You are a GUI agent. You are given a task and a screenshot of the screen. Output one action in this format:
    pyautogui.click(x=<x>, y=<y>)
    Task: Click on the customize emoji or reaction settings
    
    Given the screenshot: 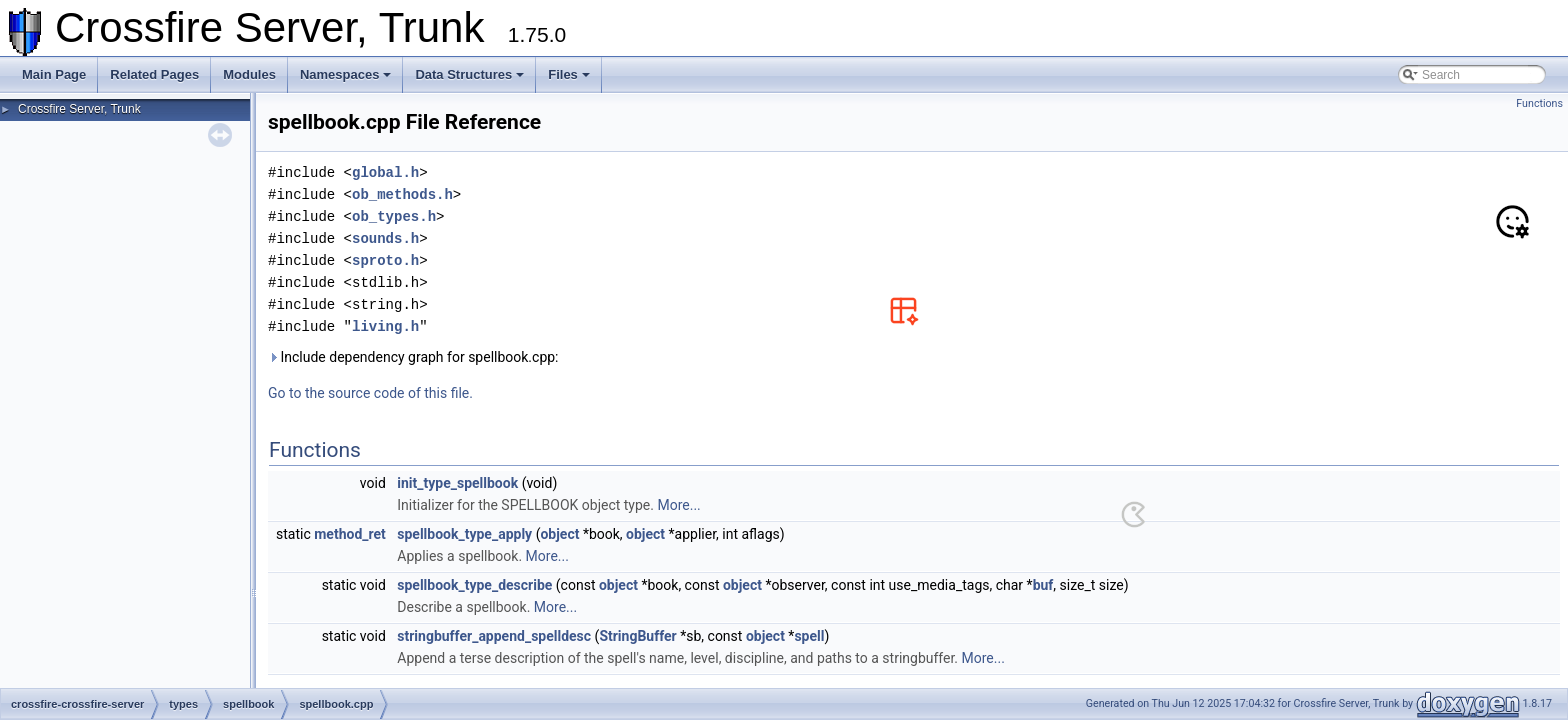 What is the action you would take?
    pyautogui.click(x=1512, y=221)
    